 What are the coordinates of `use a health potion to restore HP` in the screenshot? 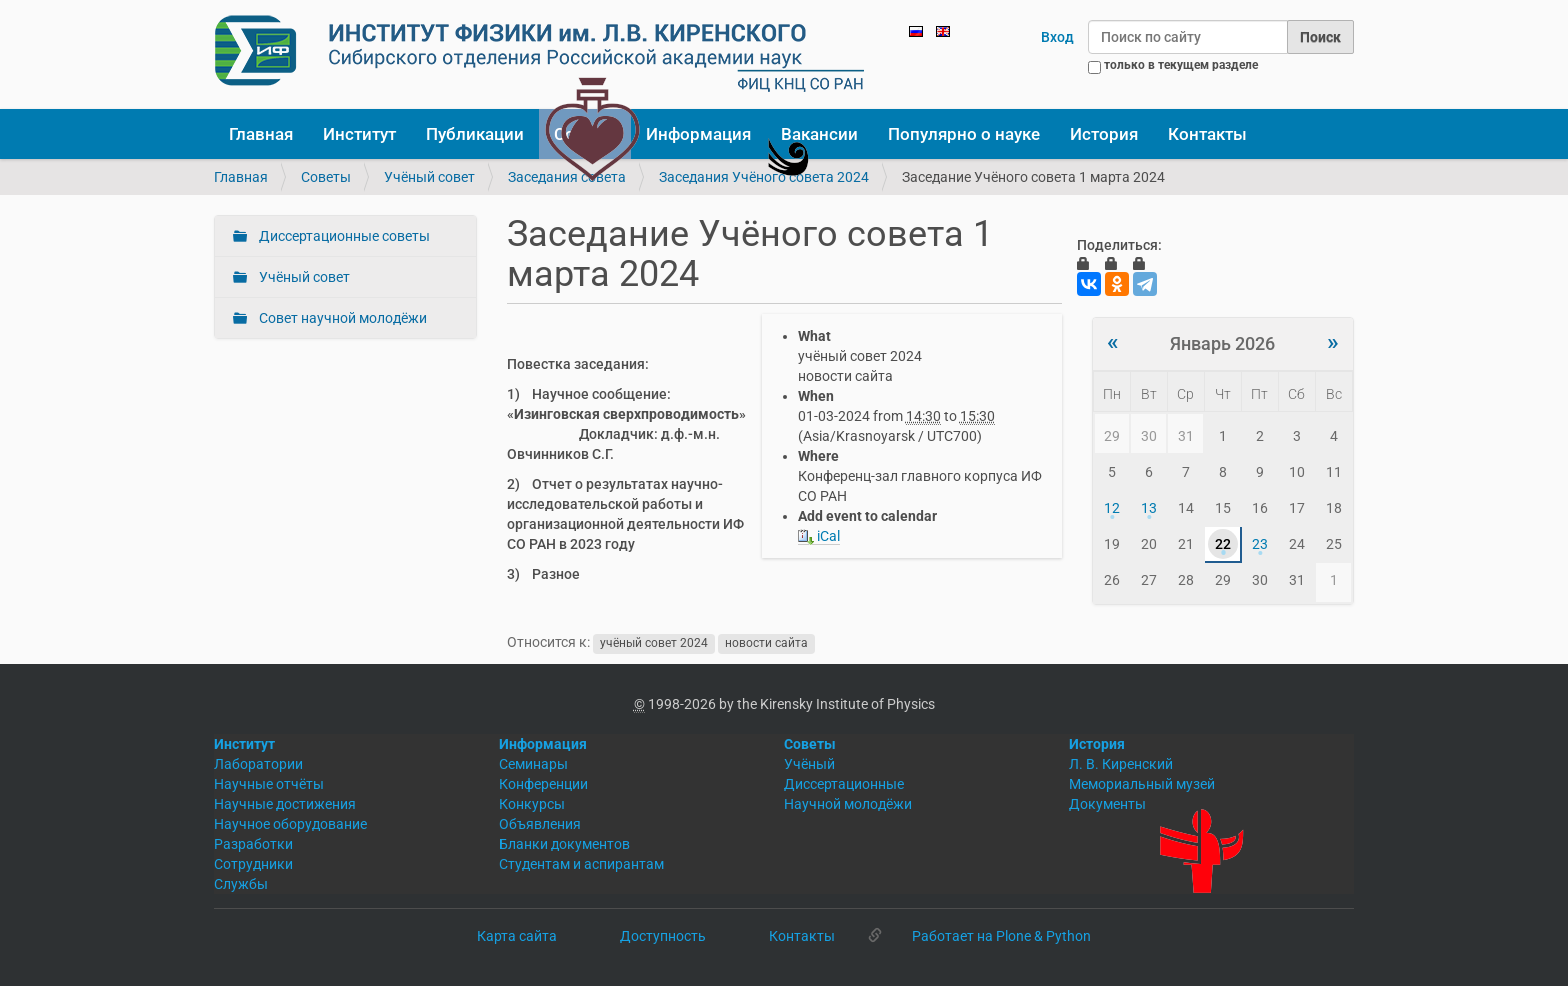 It's located at (592, 129).